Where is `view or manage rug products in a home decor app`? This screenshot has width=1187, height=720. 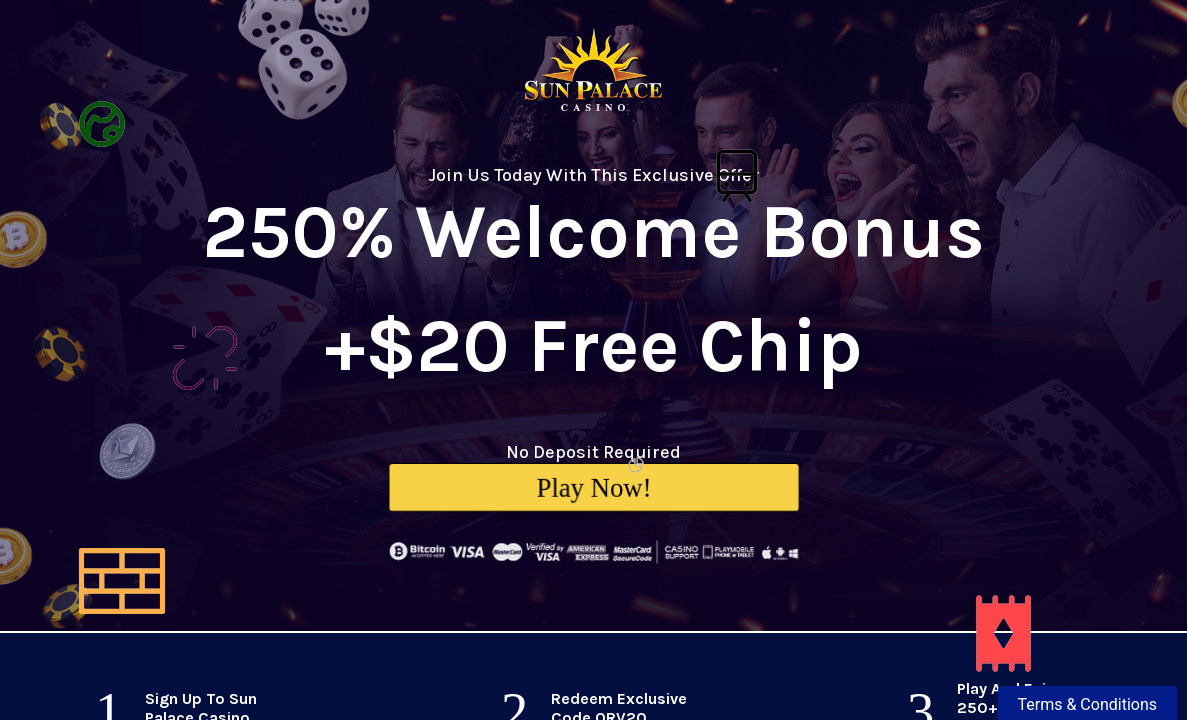 view or manage rug products in a home decor app is located at coordinates (1003, 633).